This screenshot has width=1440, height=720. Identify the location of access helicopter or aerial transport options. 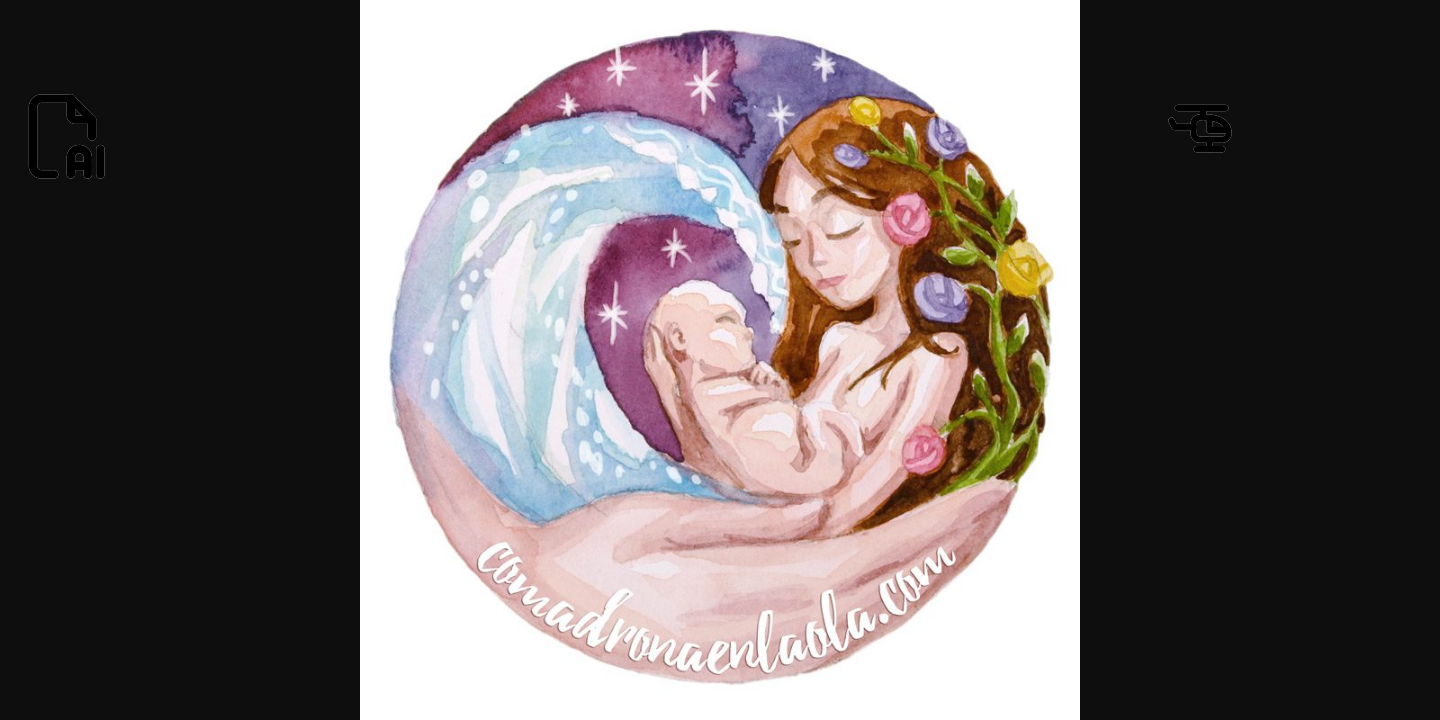
(1200, 127).